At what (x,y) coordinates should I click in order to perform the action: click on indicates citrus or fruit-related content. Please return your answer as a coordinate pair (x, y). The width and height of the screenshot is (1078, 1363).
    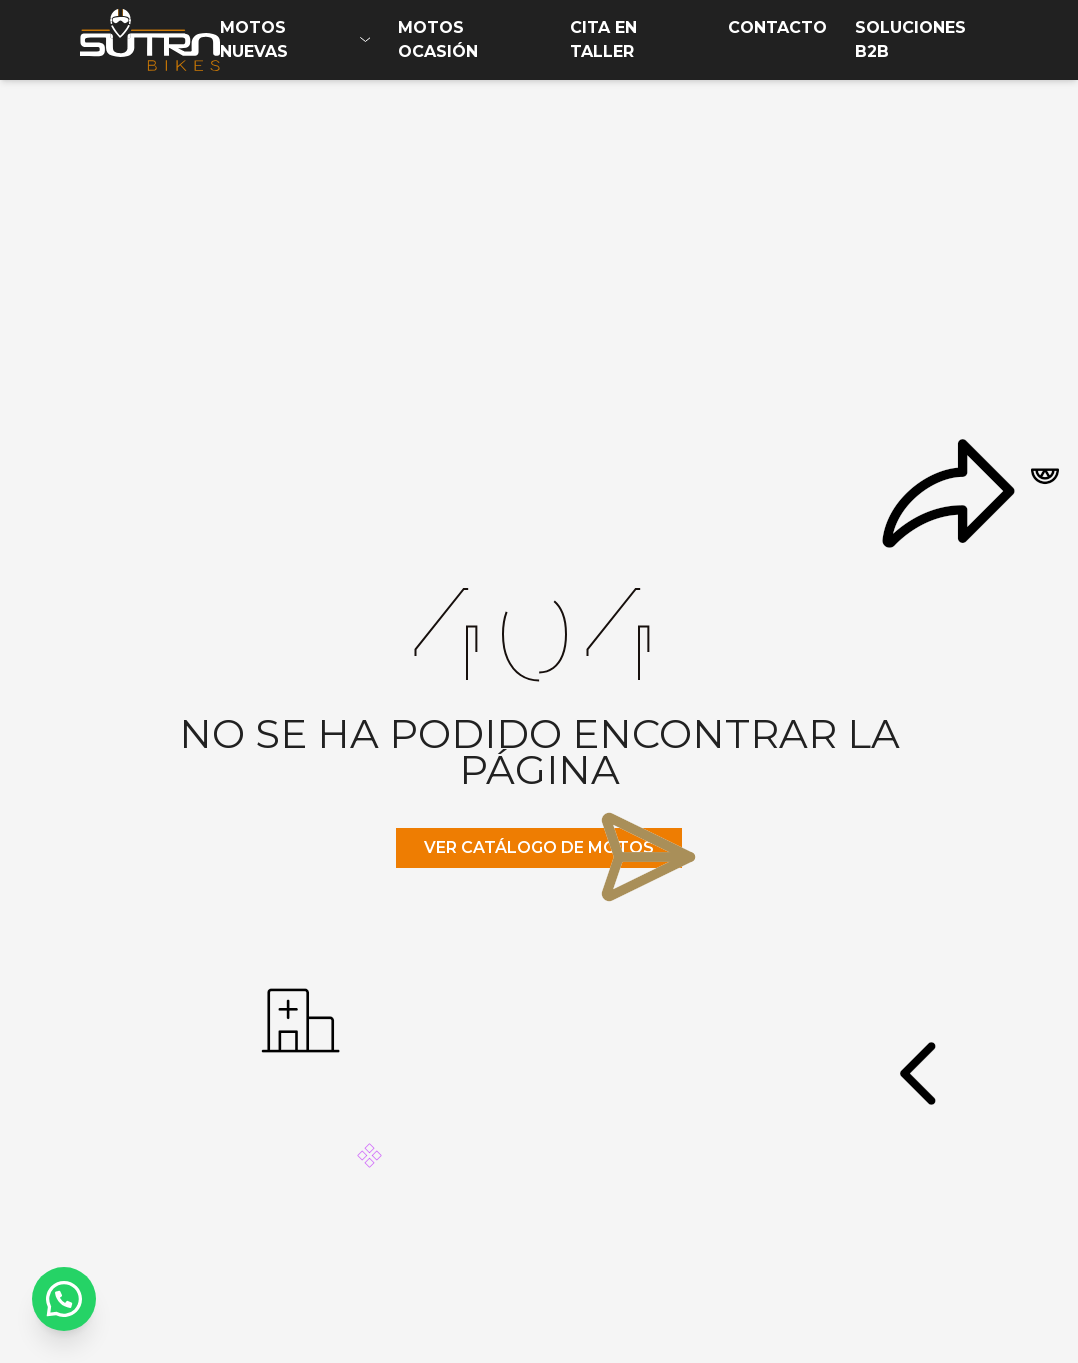
    Looking at the image, I should click on (1045, 474).